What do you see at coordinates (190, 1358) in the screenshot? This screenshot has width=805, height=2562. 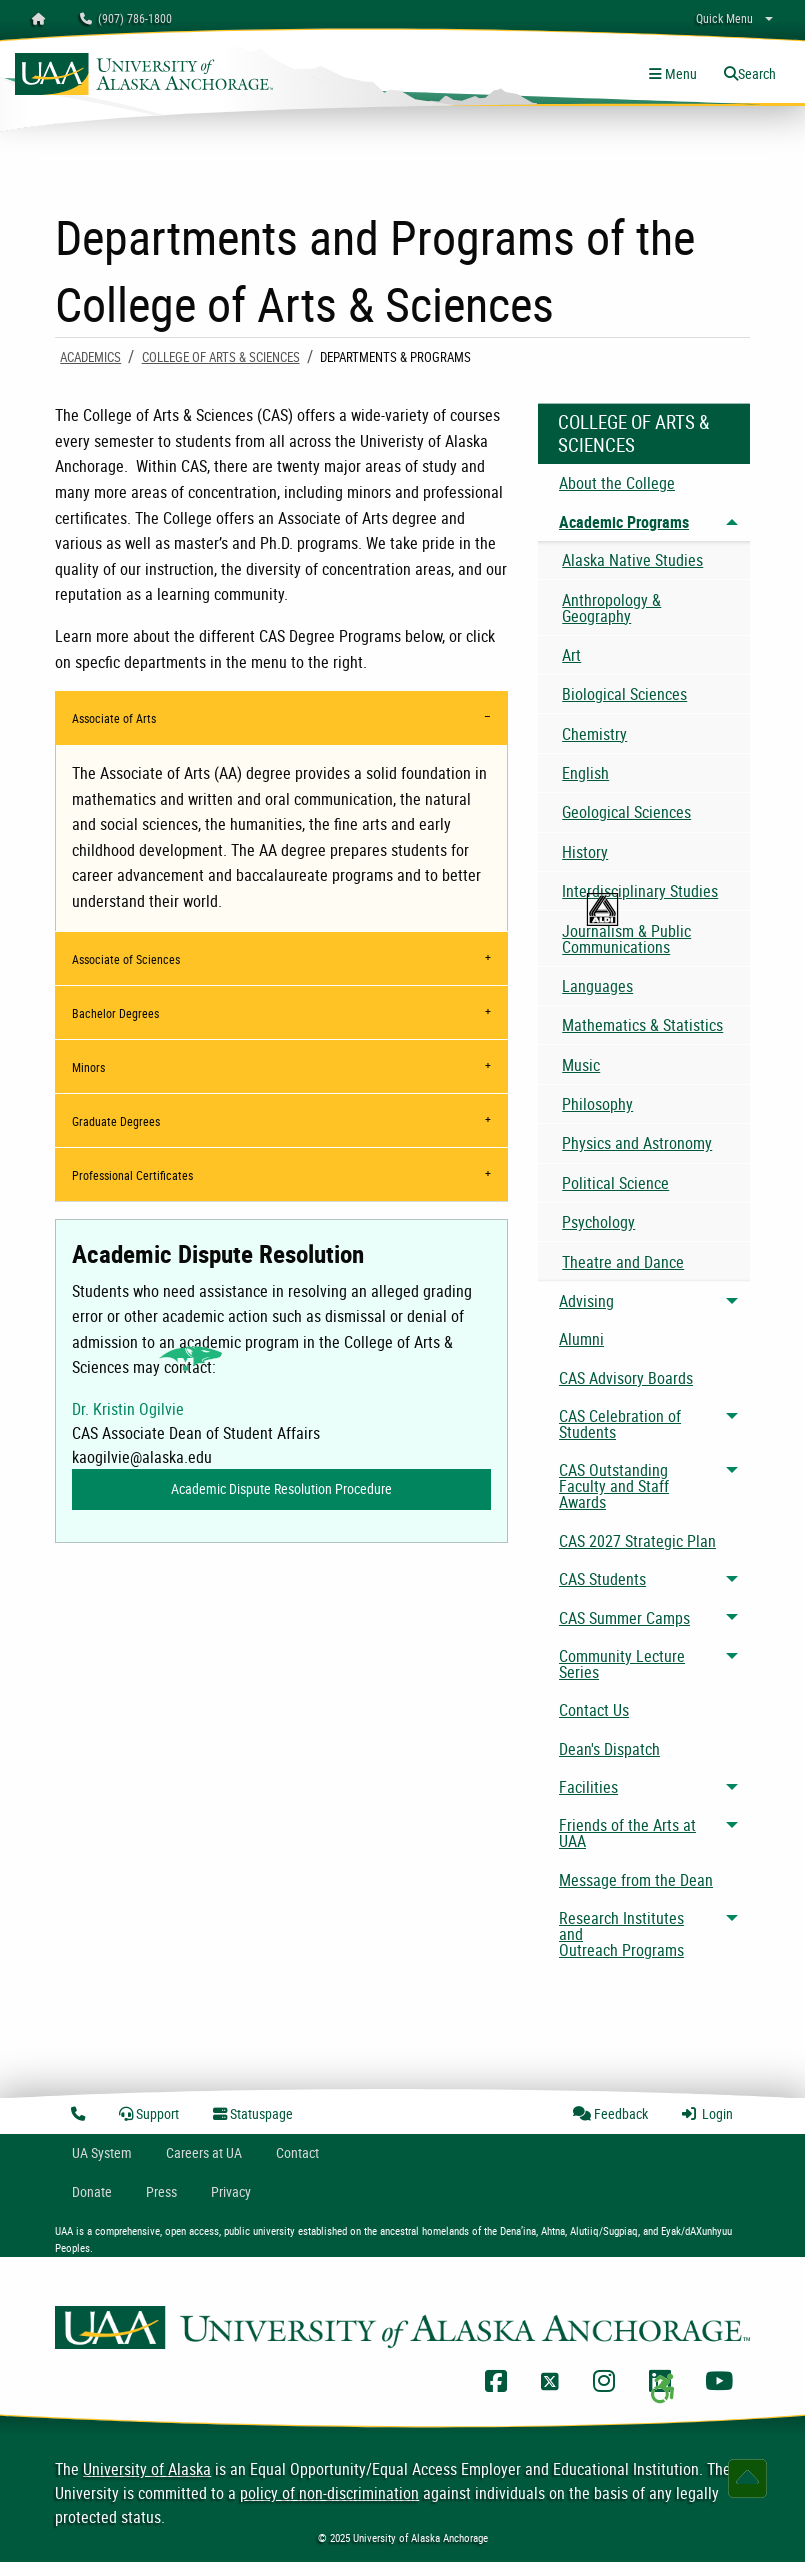 I see `mongoose database ODM logo` at bounding box center [190, 1358].